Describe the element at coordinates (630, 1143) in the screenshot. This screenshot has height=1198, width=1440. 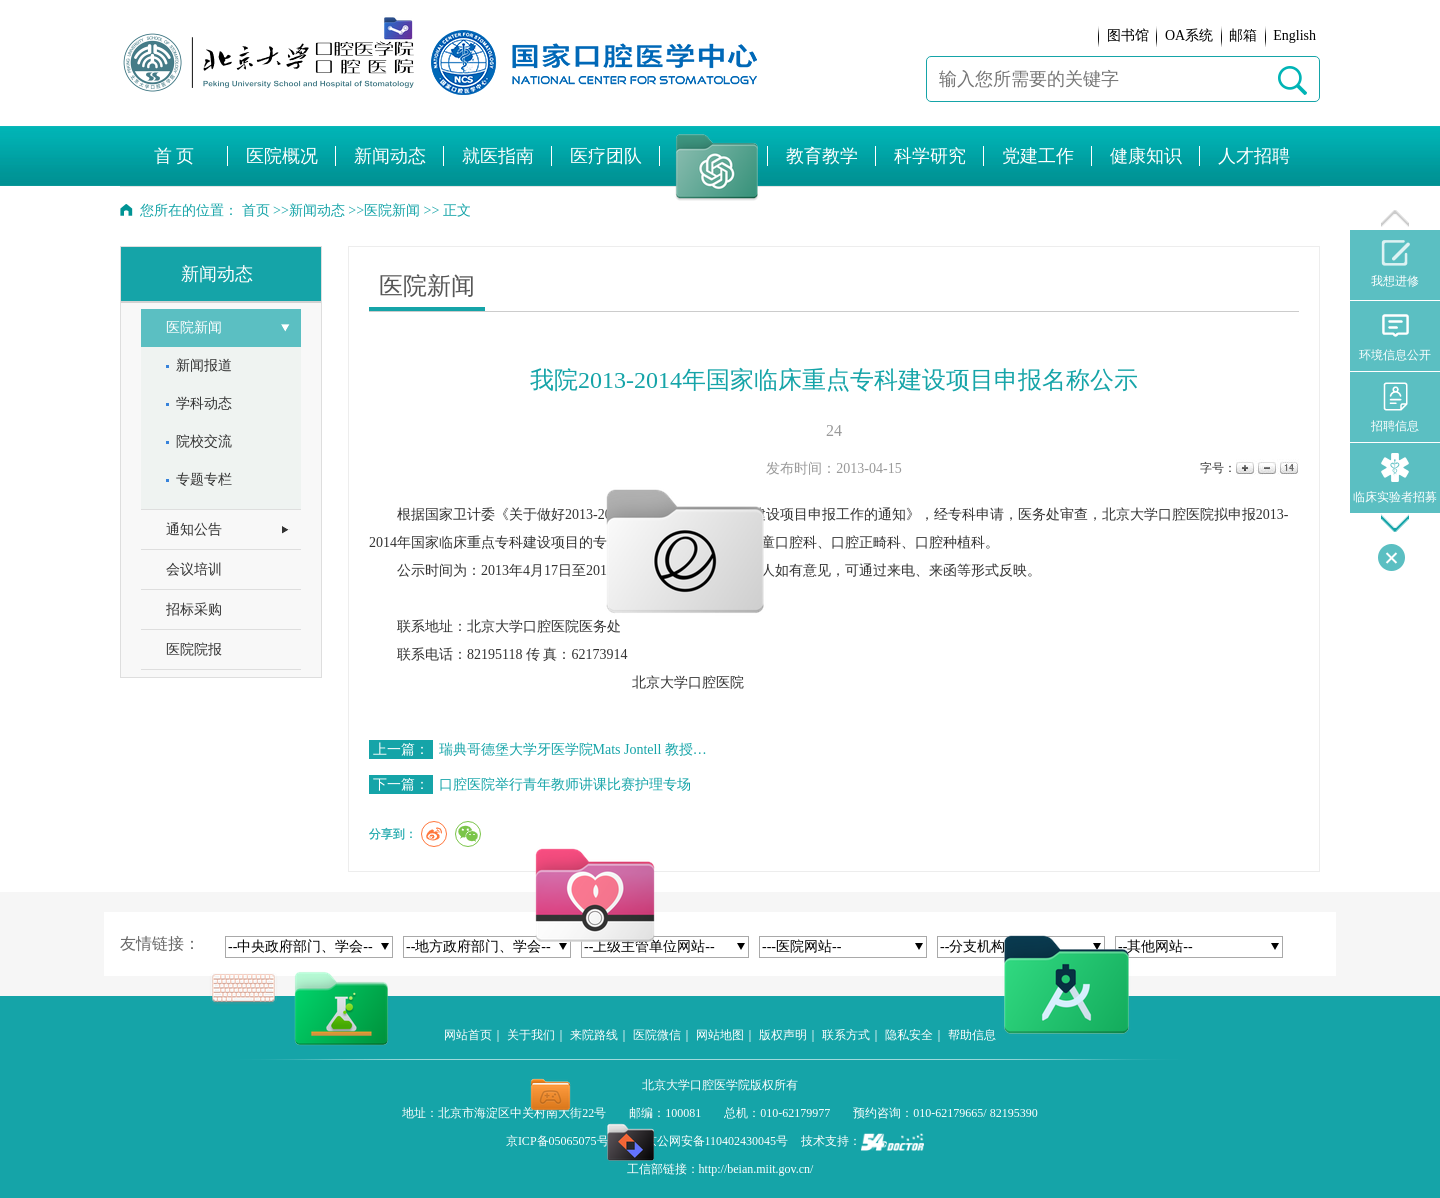
I see `open ktor project folder` at that location.